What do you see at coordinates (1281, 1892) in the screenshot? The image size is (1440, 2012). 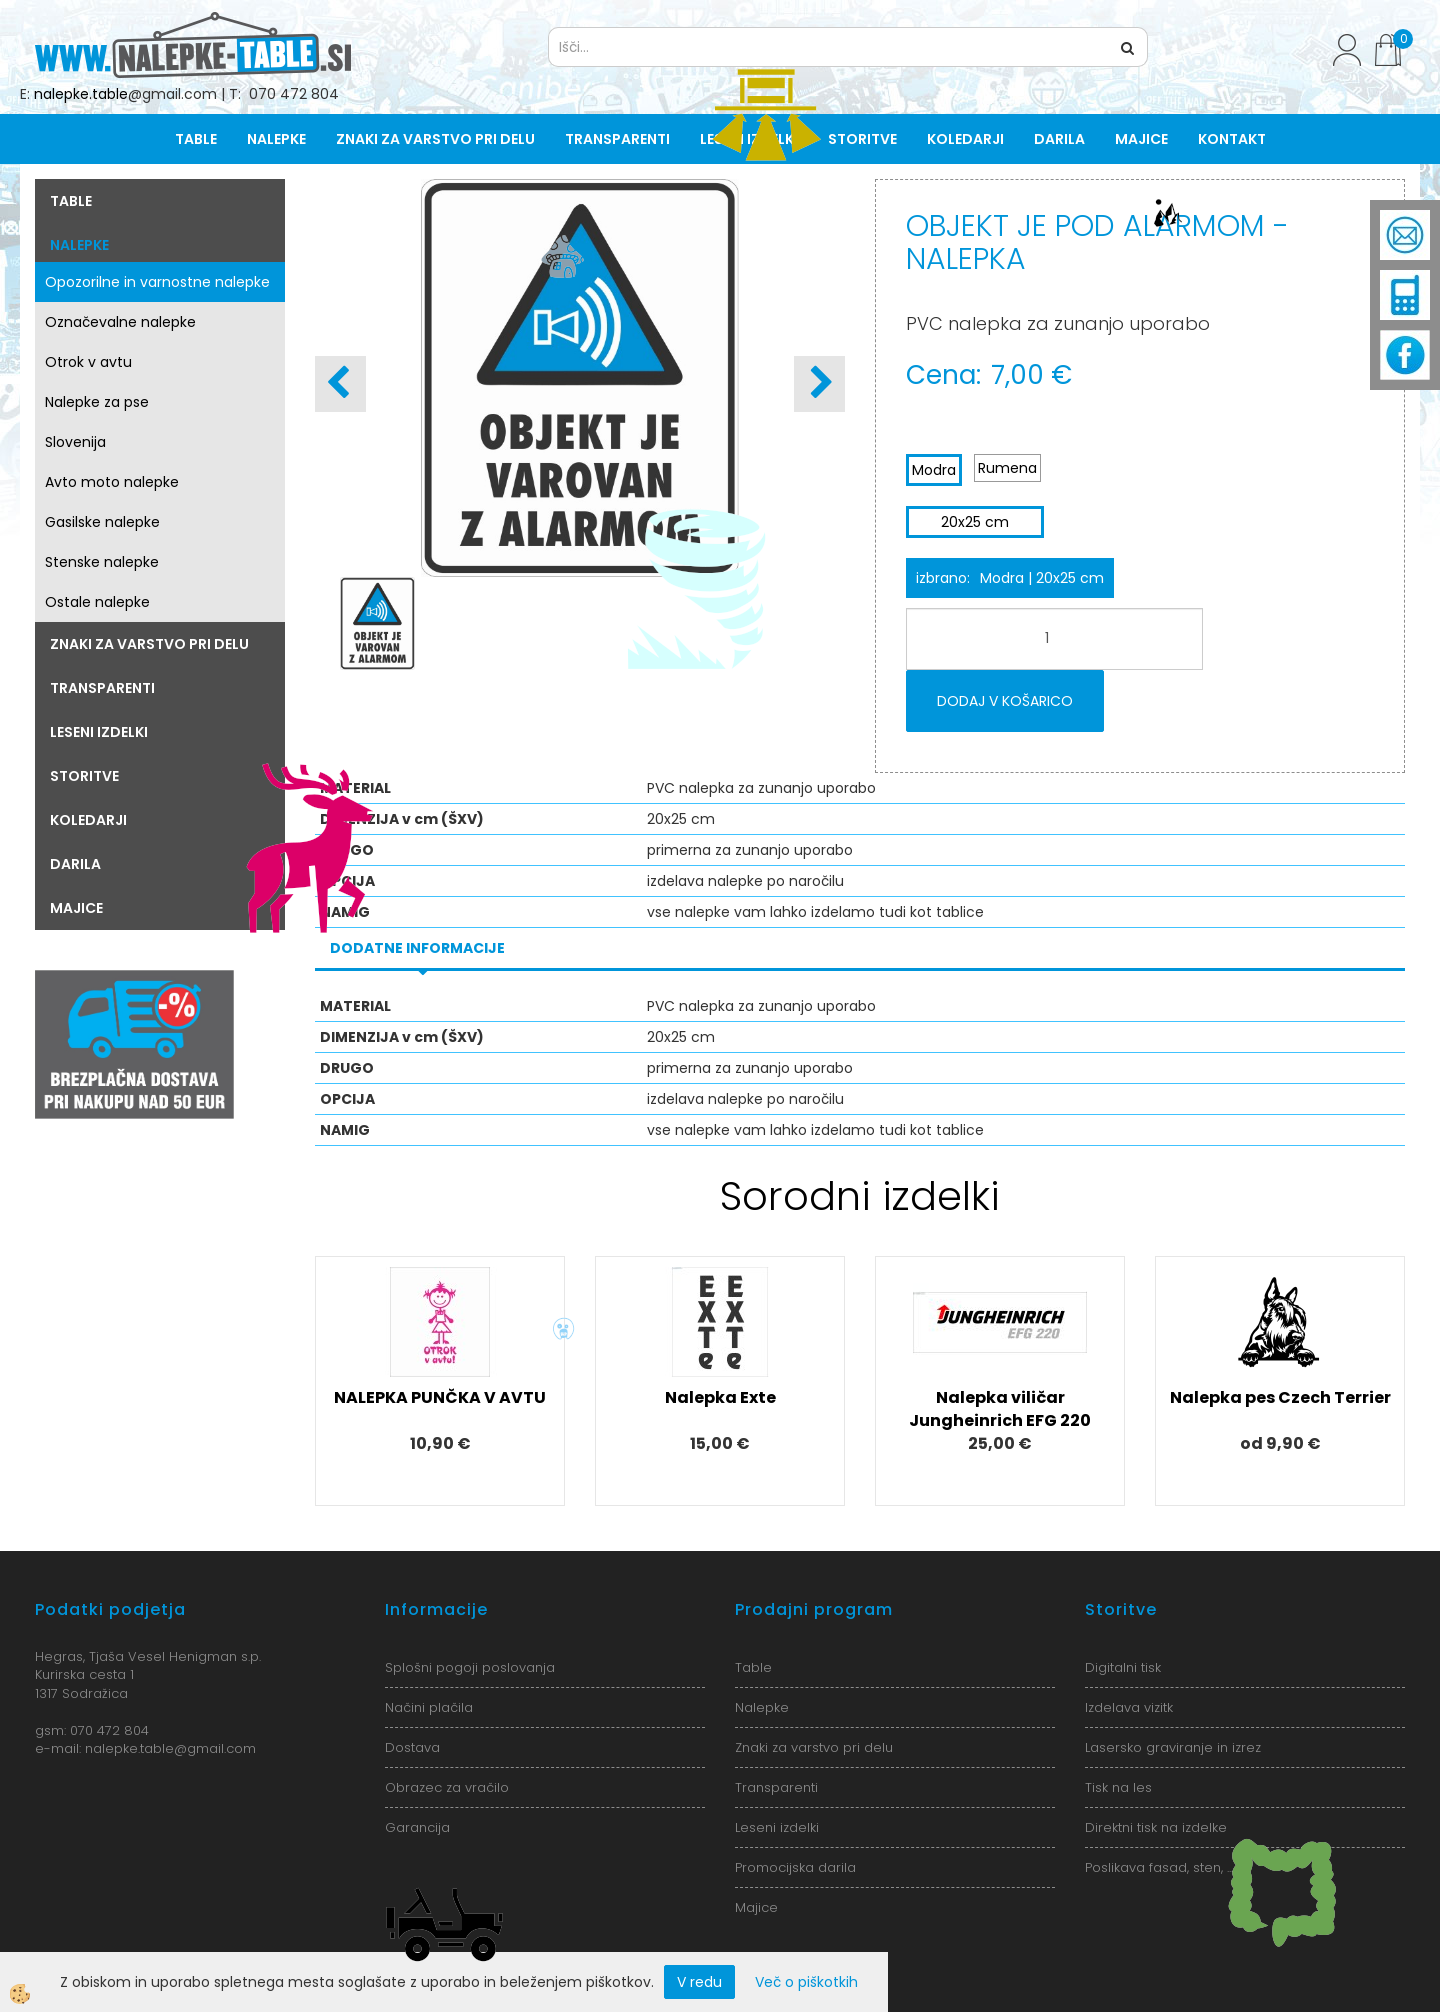 I see `indicates digestive or gastrointestinal health tracking` at bounding box center [1281, 1892].